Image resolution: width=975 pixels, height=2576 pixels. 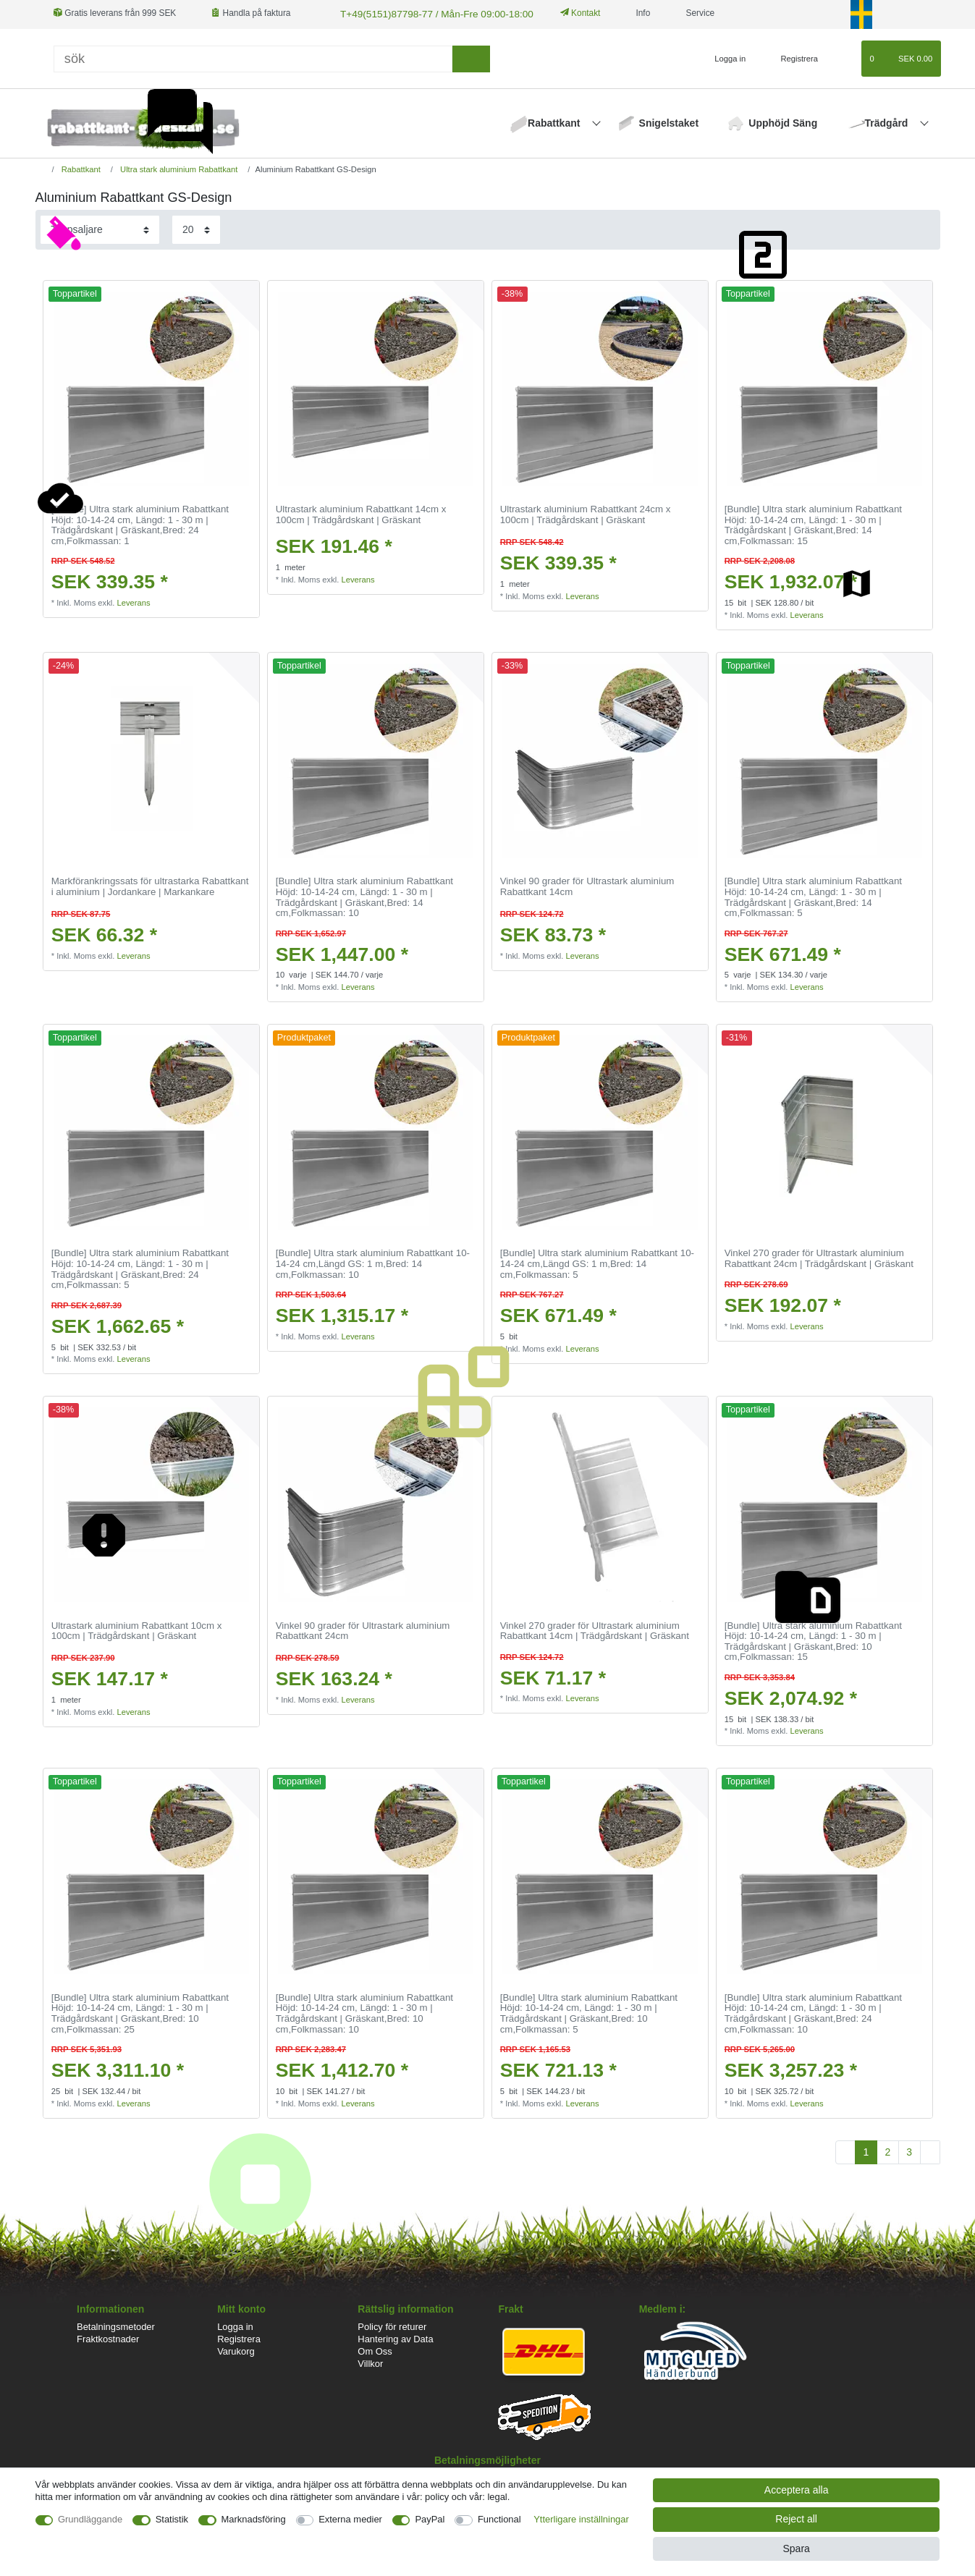 What do you see at coordinates (808, 1597) in the screenshot?
I see `access saved code snippets` at bounding box center [808, 1597].